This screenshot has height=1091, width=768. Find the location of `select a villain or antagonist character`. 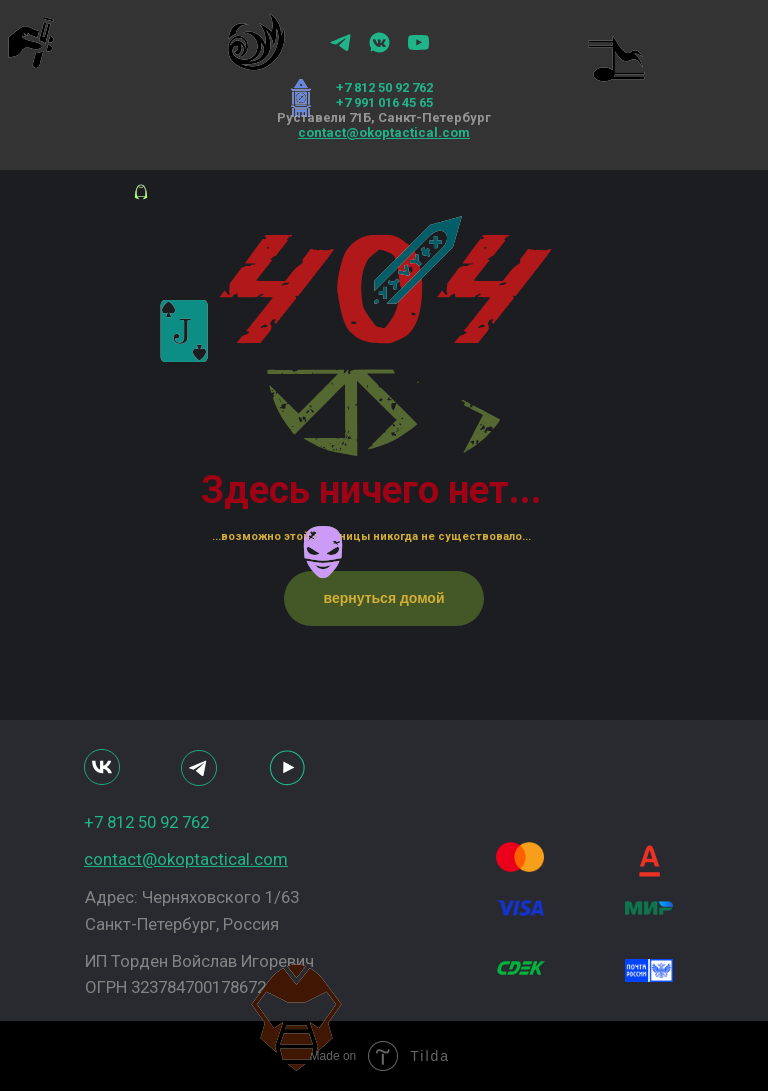

select a villain or antagonist character is located at coordinates (323, 552).